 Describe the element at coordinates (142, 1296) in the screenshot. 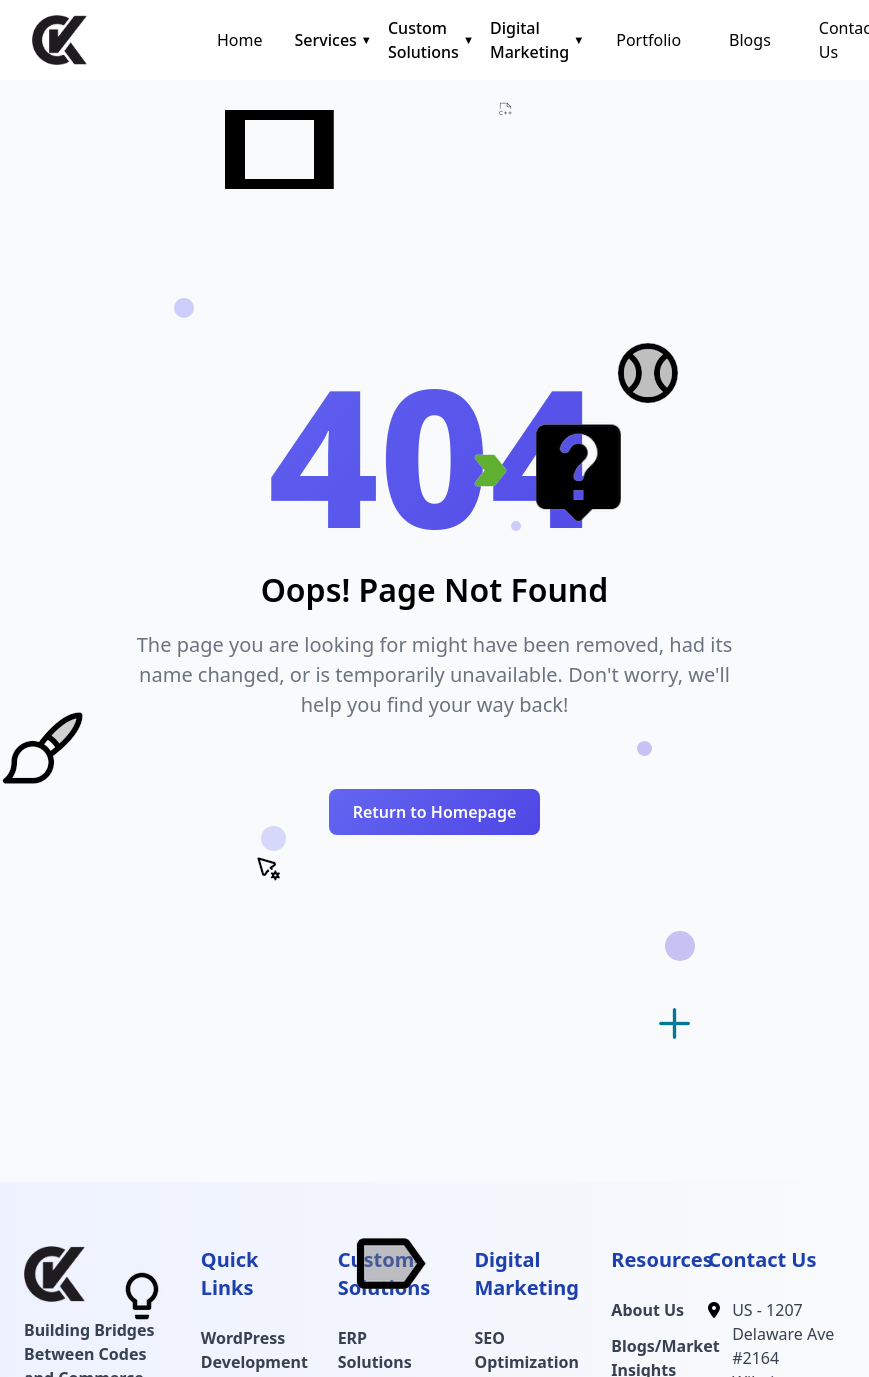

I see `access tips or suggestions` at that location.